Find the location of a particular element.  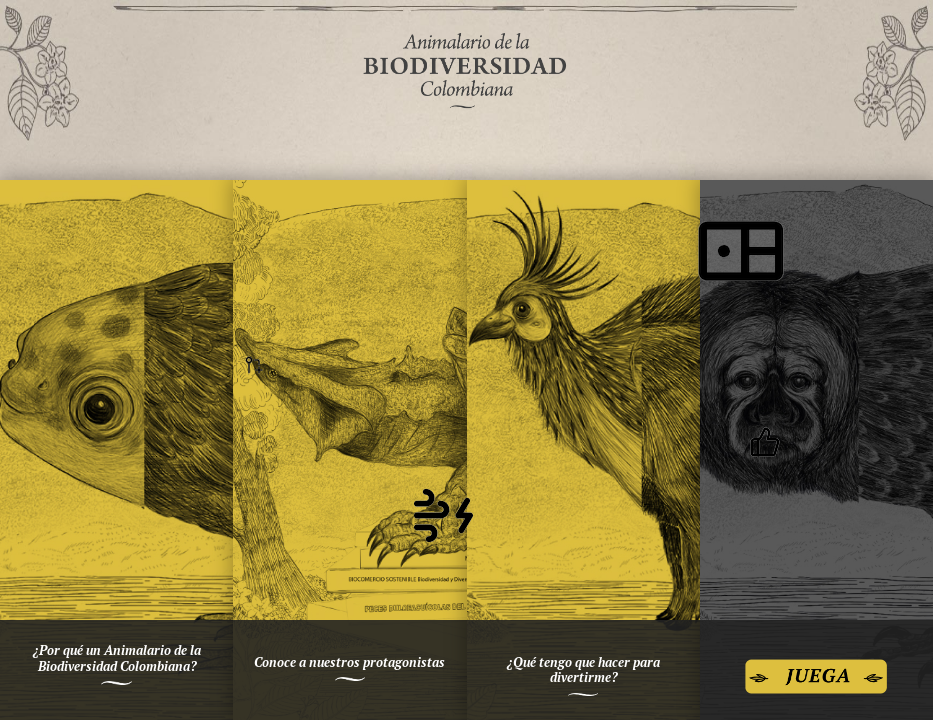

view bento box or meal options is located at coordinates (741, 251).